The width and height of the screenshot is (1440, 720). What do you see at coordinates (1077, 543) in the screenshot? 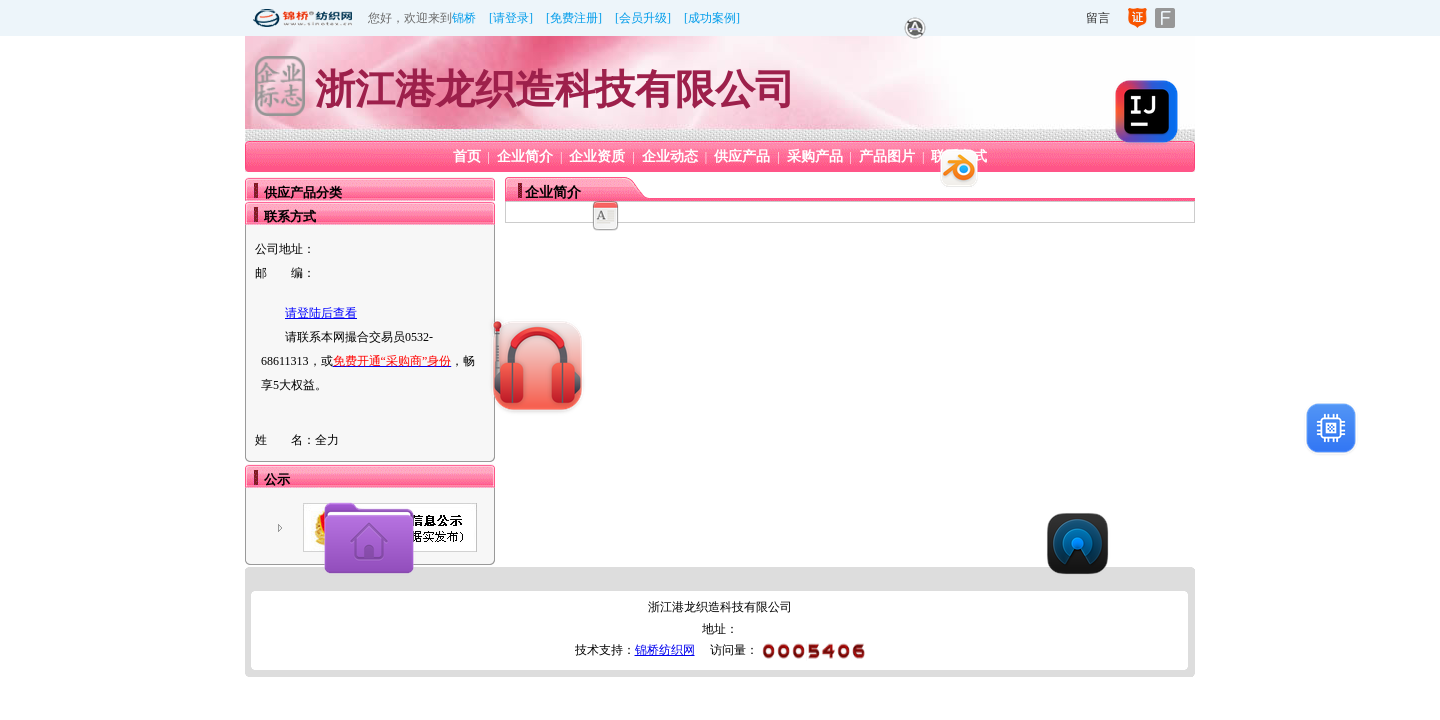
I see `open airdrop to share files wirelessly` at bounding box center [1077, 543].